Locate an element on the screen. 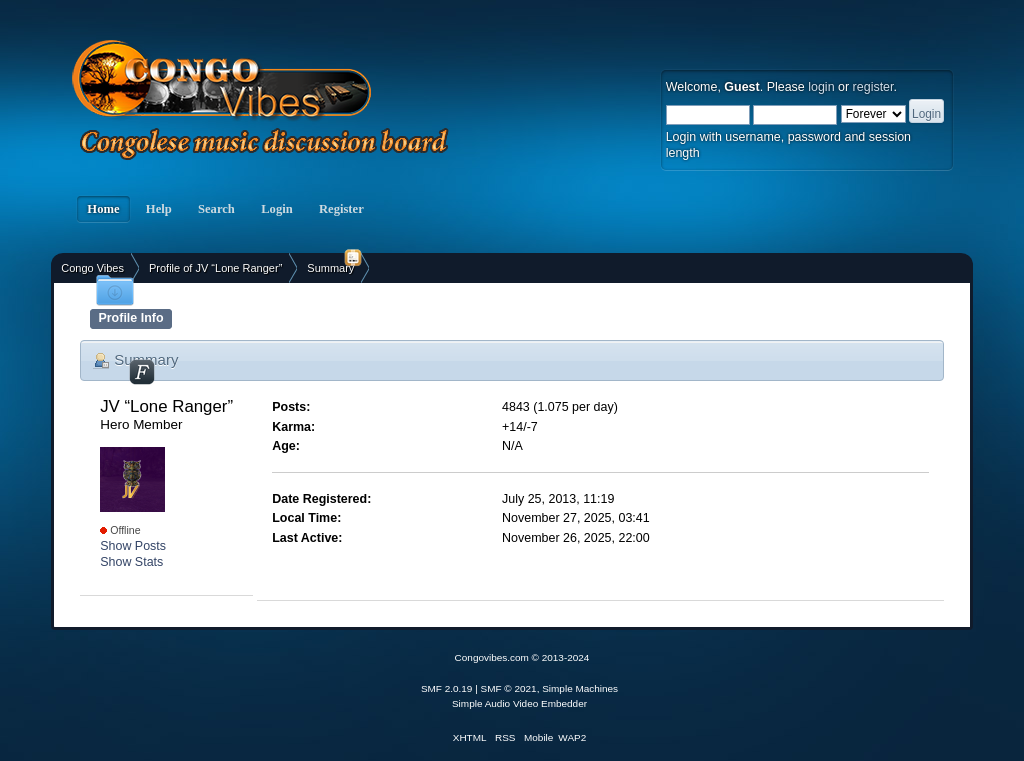 The image size is (1024, 761). an alpm package file used by arch linux package manager is located at coordinates (353, 258).